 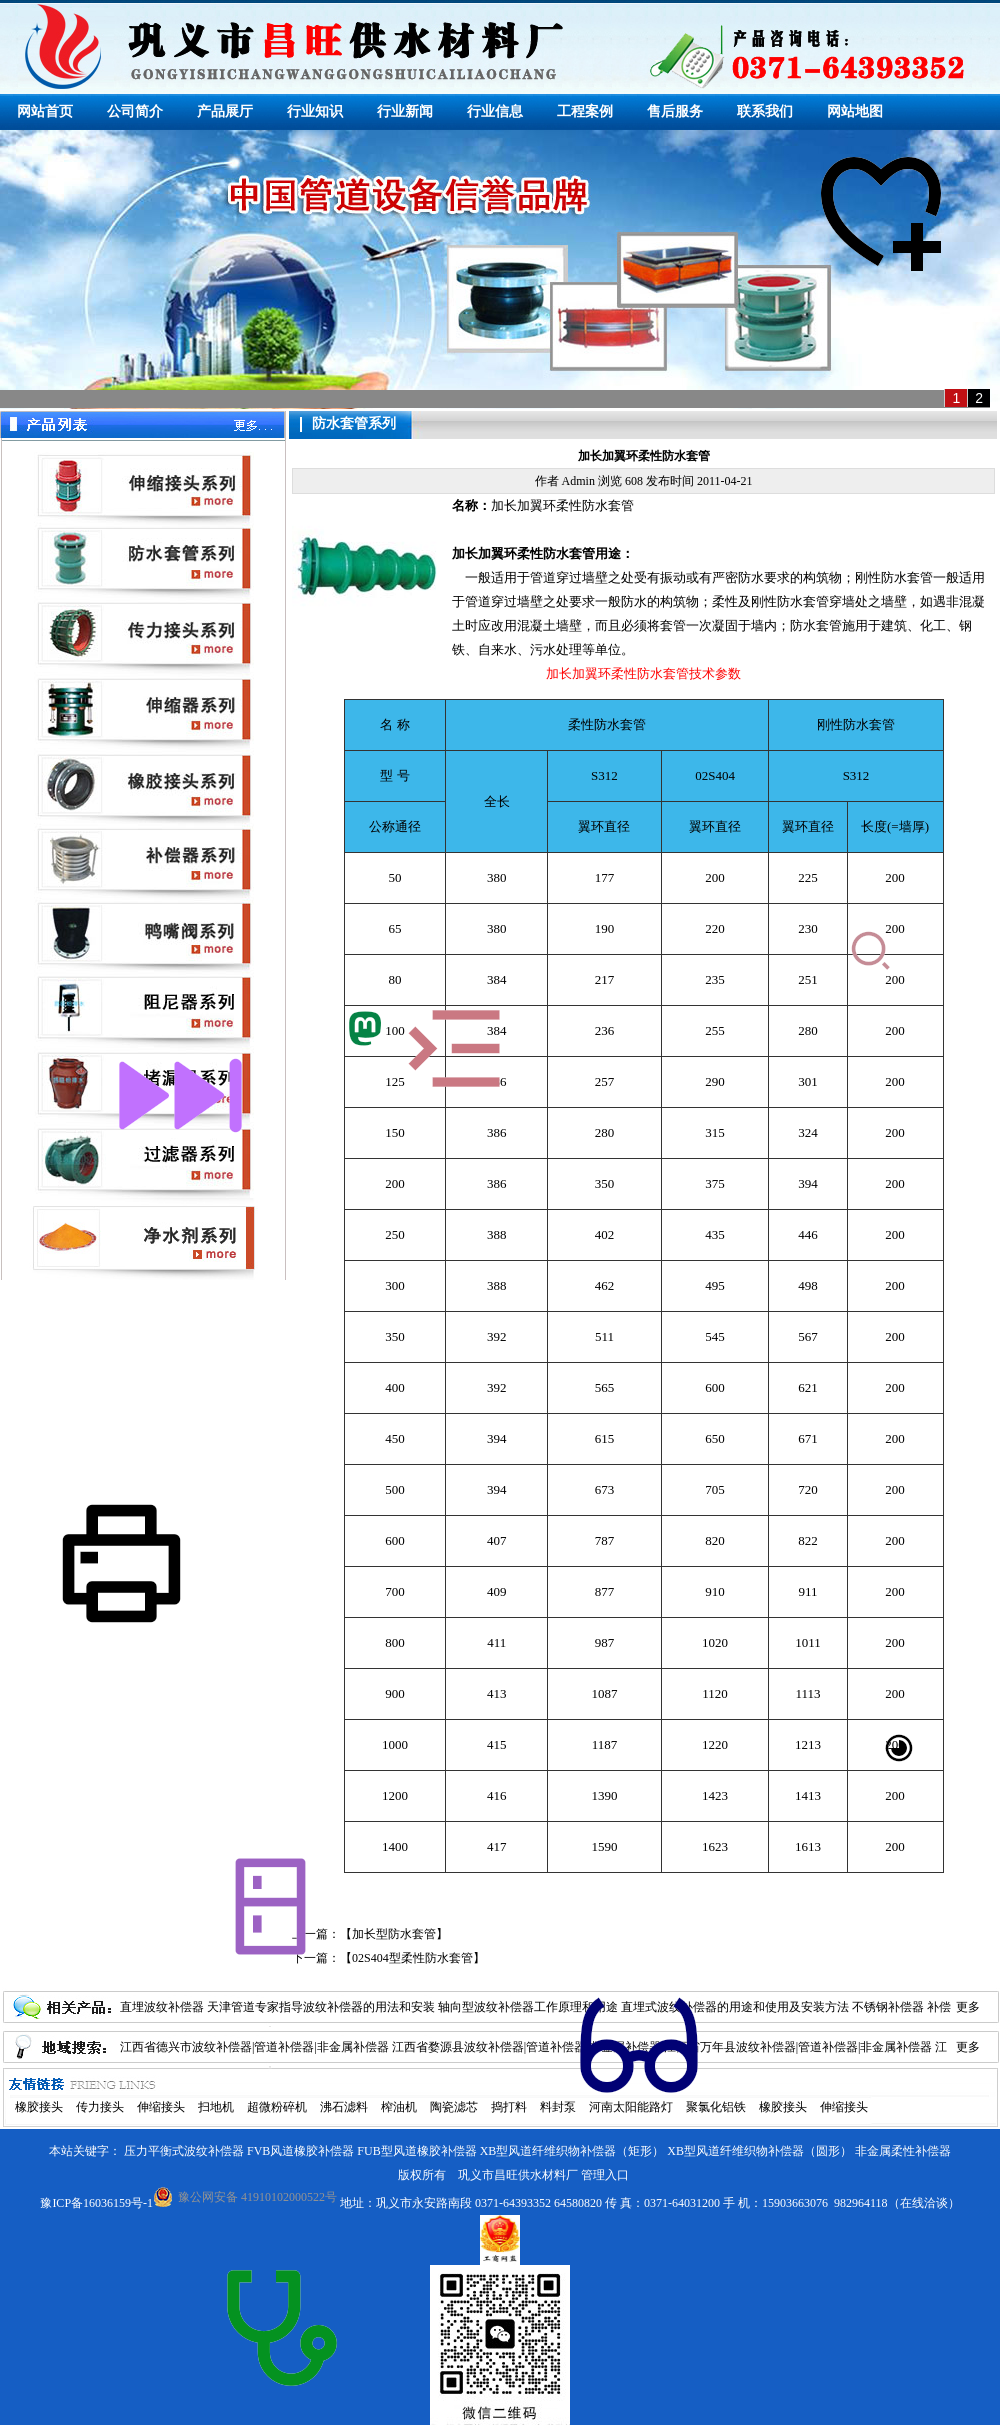 I want to click on enable reading or accessibility mode, so click(x=639, y=2050).